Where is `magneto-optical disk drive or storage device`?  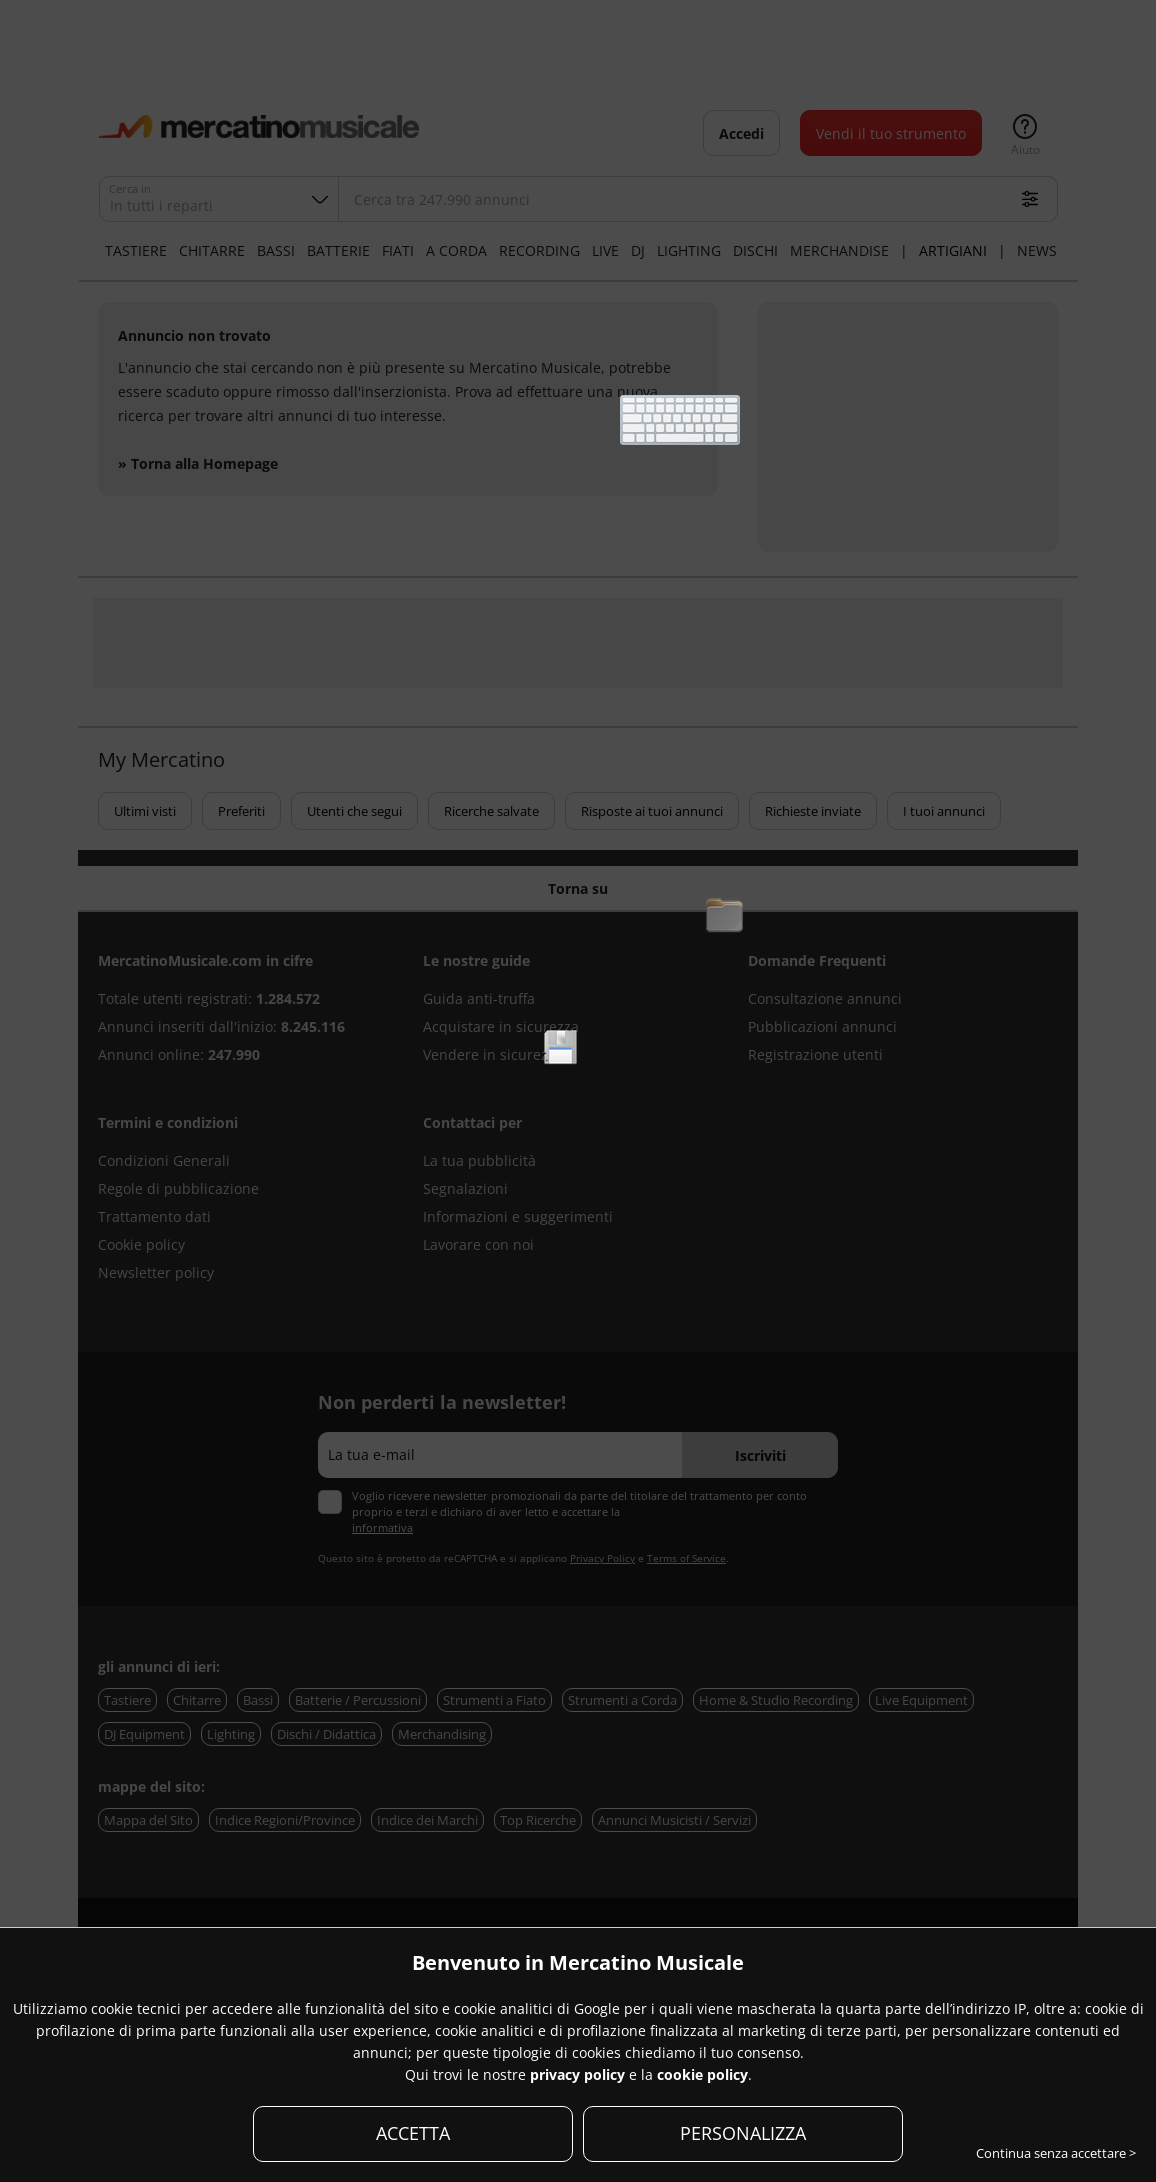
magneto-optical disk drive or storage device is located at coordinates (560, 1047).